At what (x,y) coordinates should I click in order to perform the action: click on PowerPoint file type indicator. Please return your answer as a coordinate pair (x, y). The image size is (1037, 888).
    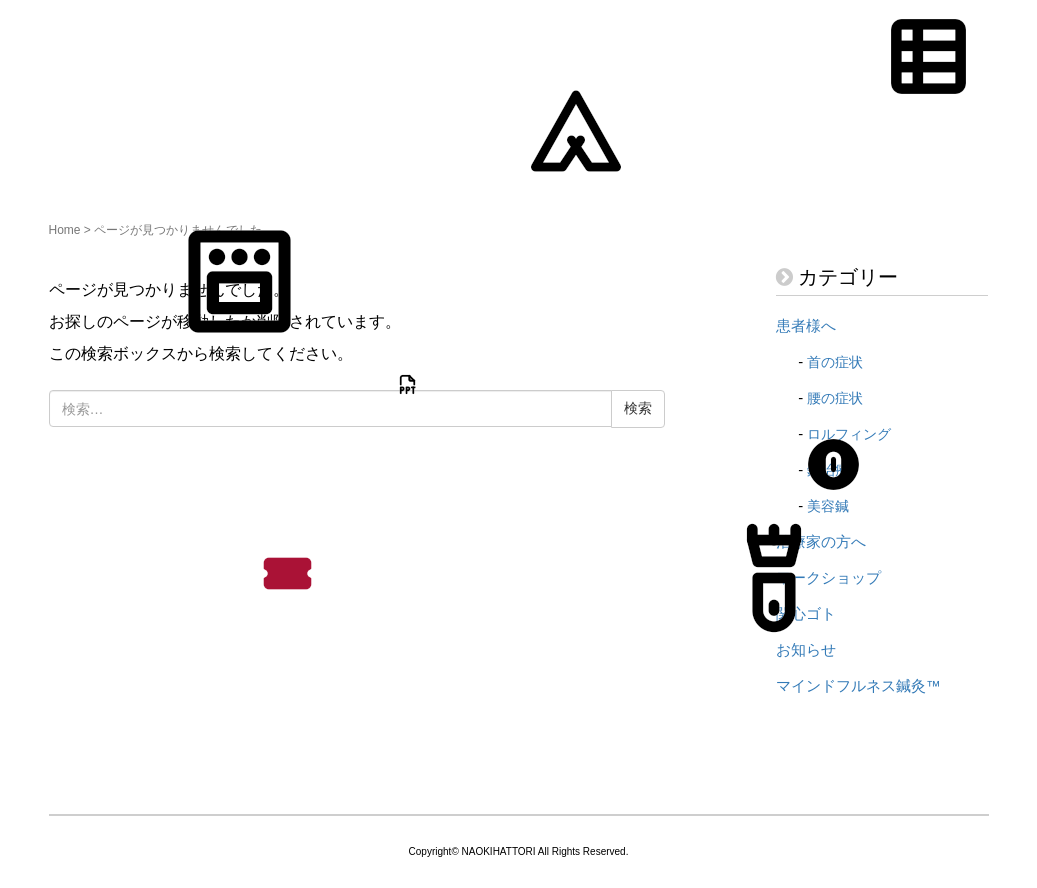
    Looking at the image, I should click on (407, 384).